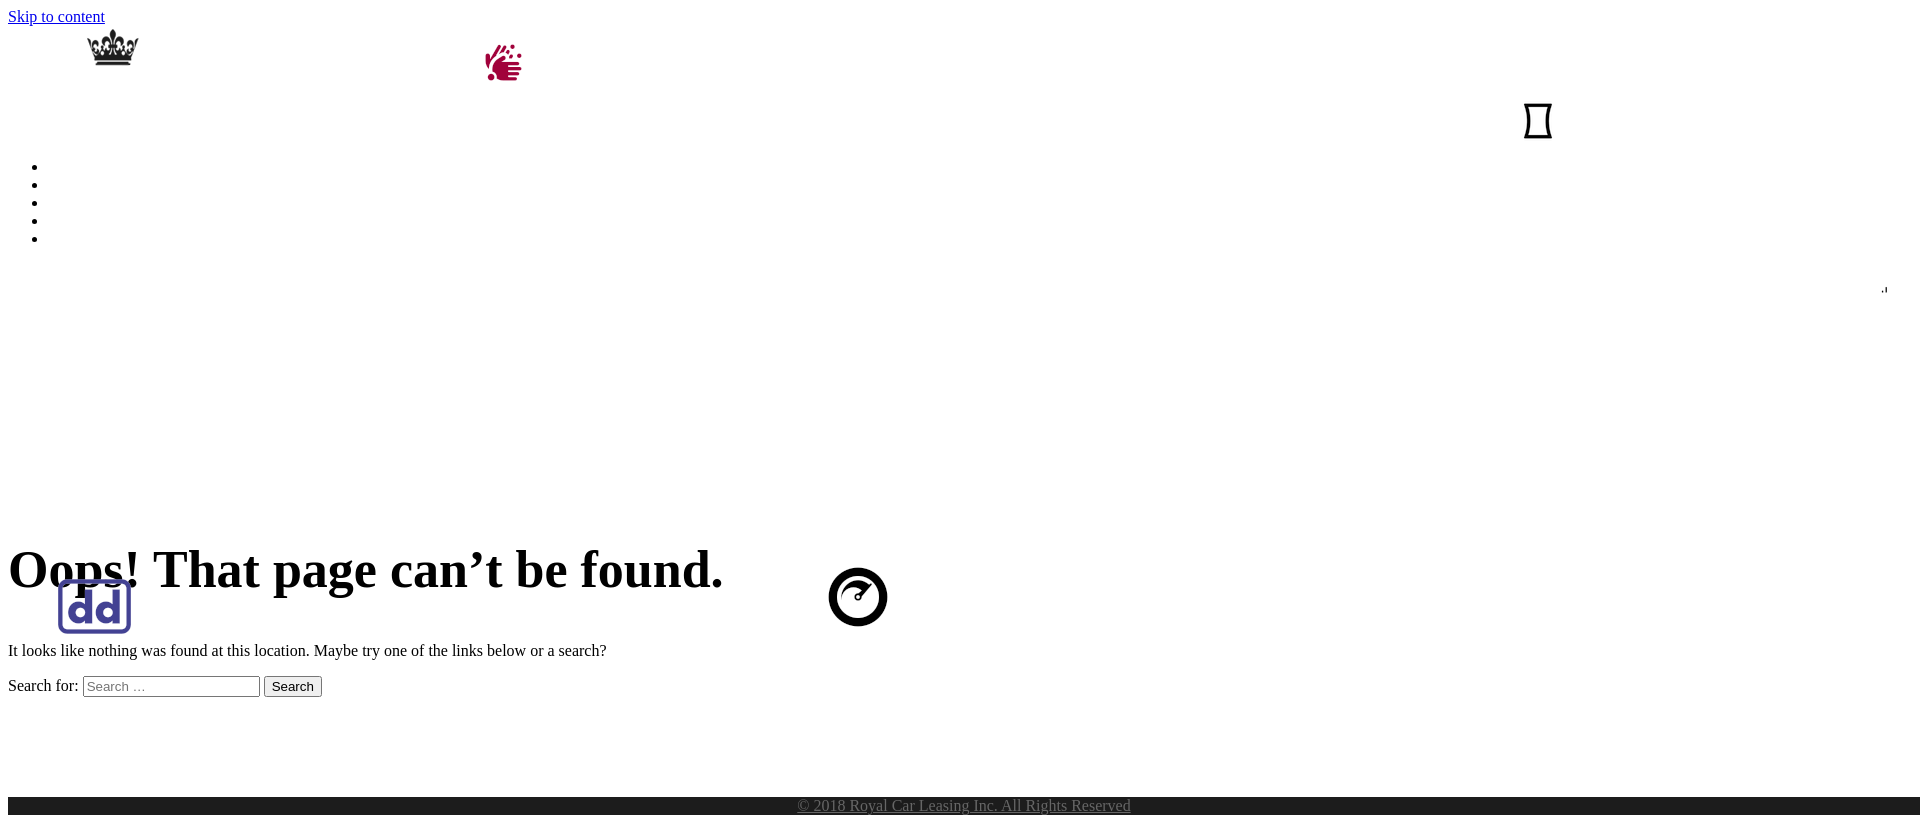 Image resolution: width=1928 pixels, height=823 pixels. I want to click on indicates weak cellular network signal, so click(1890, 285).